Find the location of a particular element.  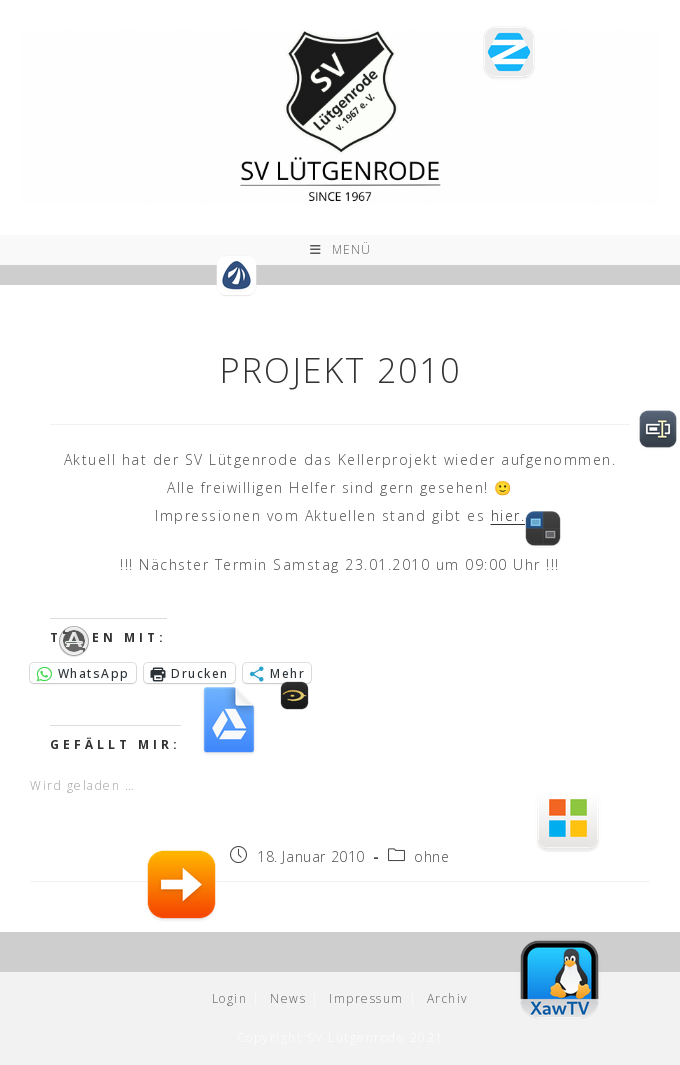

open bulky app for batch file renaming is located at coordinates (658, 429).